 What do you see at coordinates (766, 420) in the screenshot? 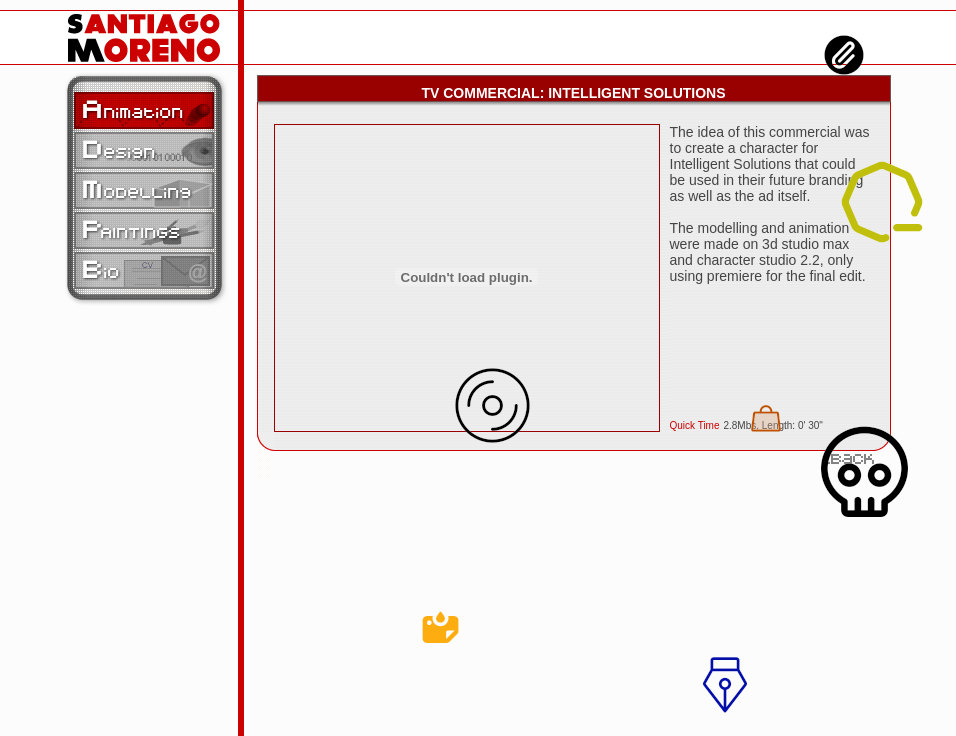
I see `view your shopping bag` at bounding box center [766, 420].